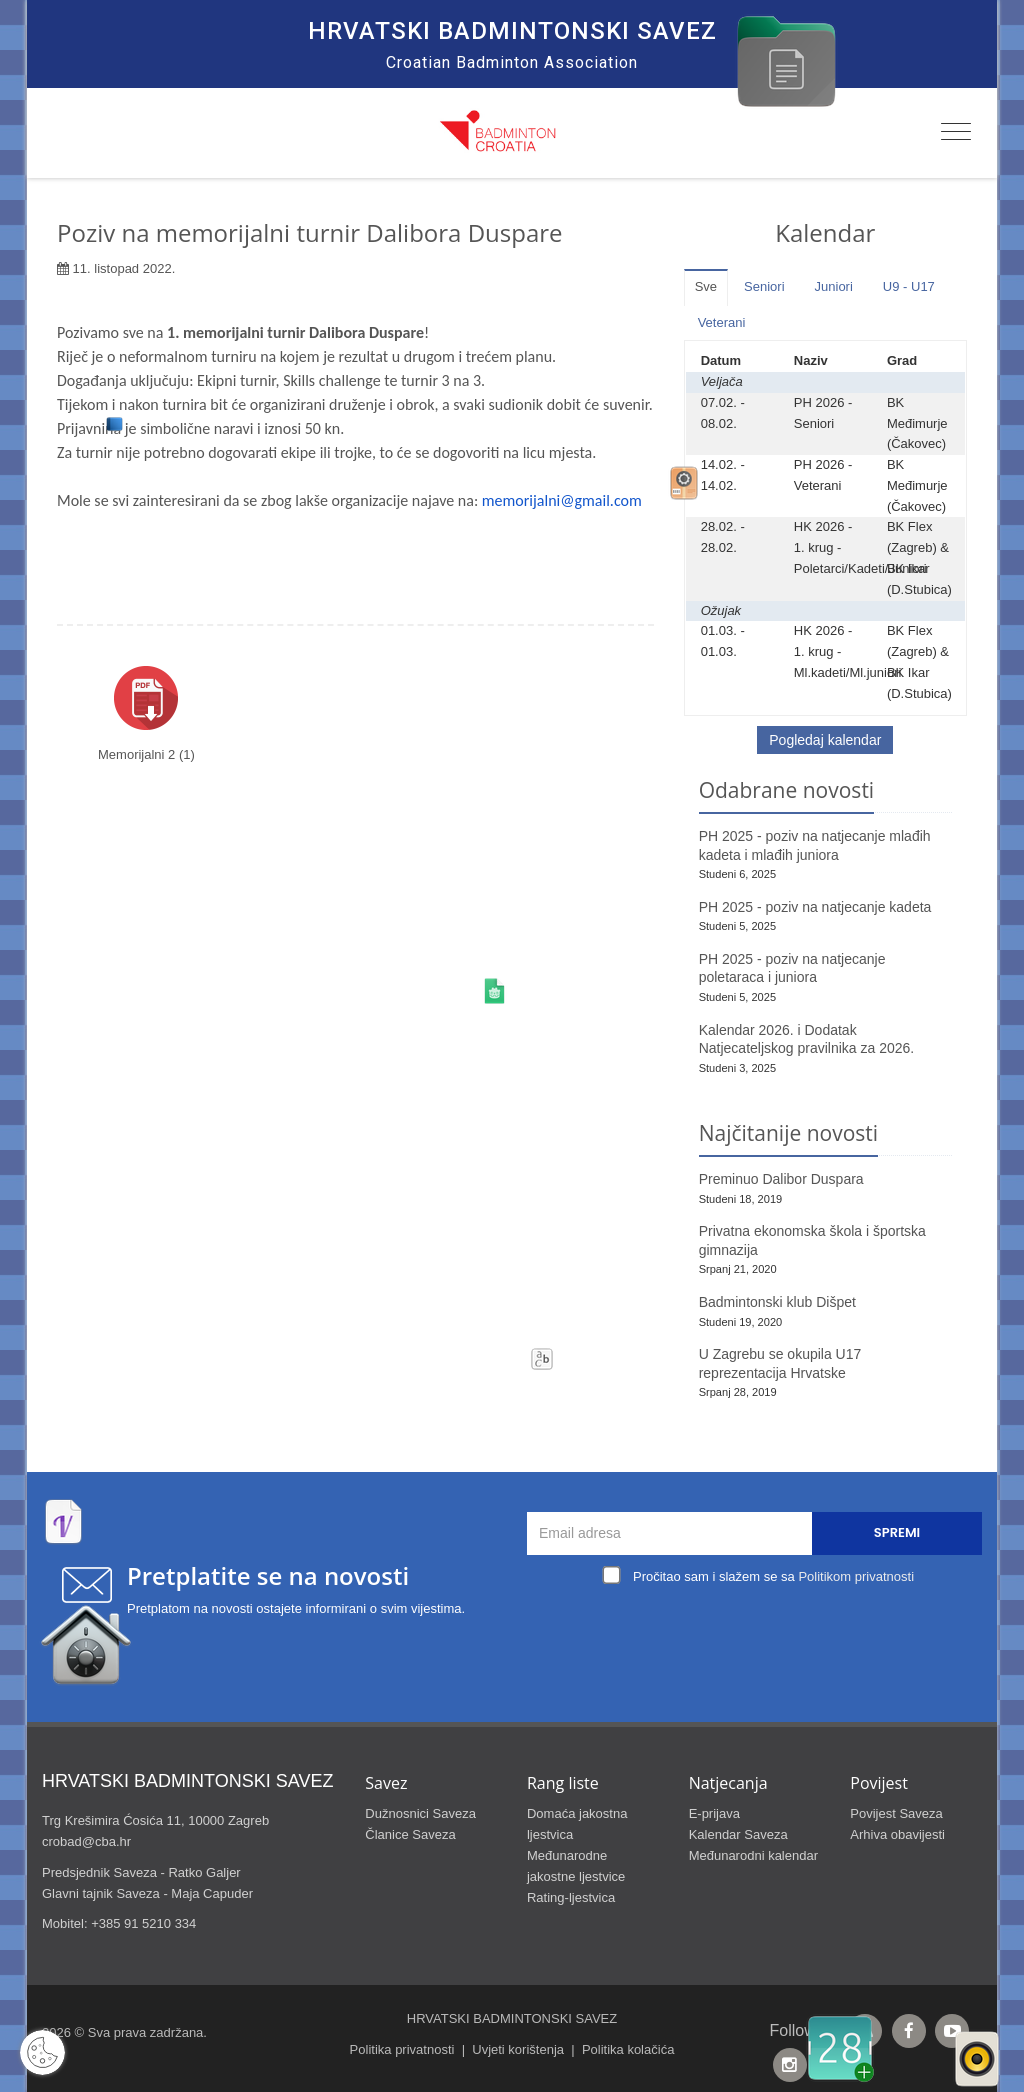 This screenshot has width=1024, height=2092. I want to click on access your desktop folder, so click(114, 423).